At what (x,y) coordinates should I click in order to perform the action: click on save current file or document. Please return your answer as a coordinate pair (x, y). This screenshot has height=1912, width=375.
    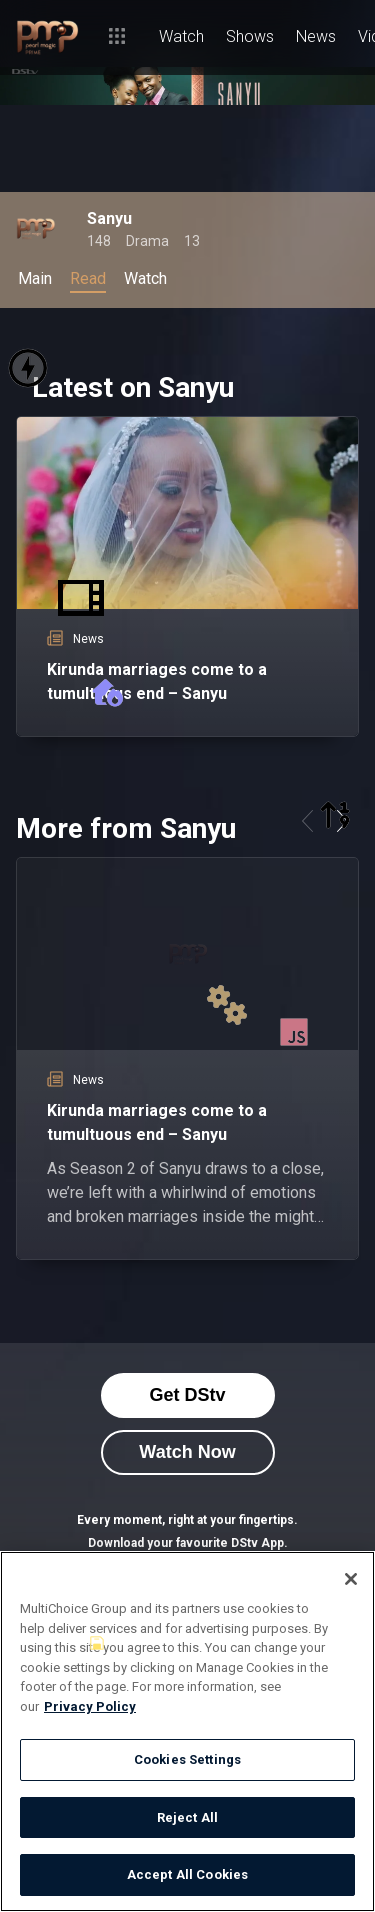
    Looking at the image, I should click on (97, 1643).